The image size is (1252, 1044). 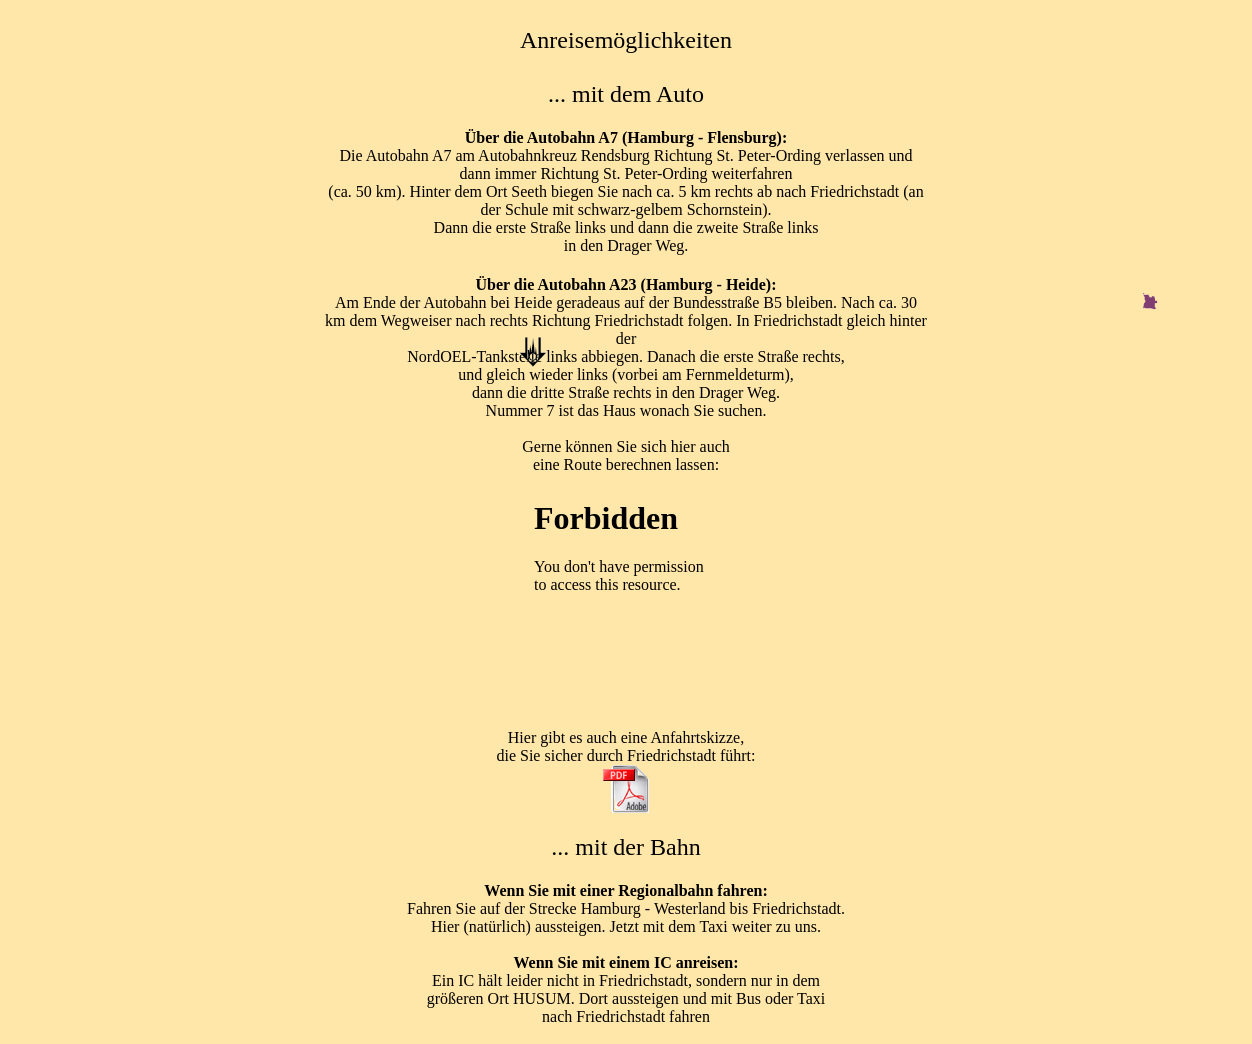 I want to click on indicates falling rock hazard or danger zone, so click(x=533, y=352).